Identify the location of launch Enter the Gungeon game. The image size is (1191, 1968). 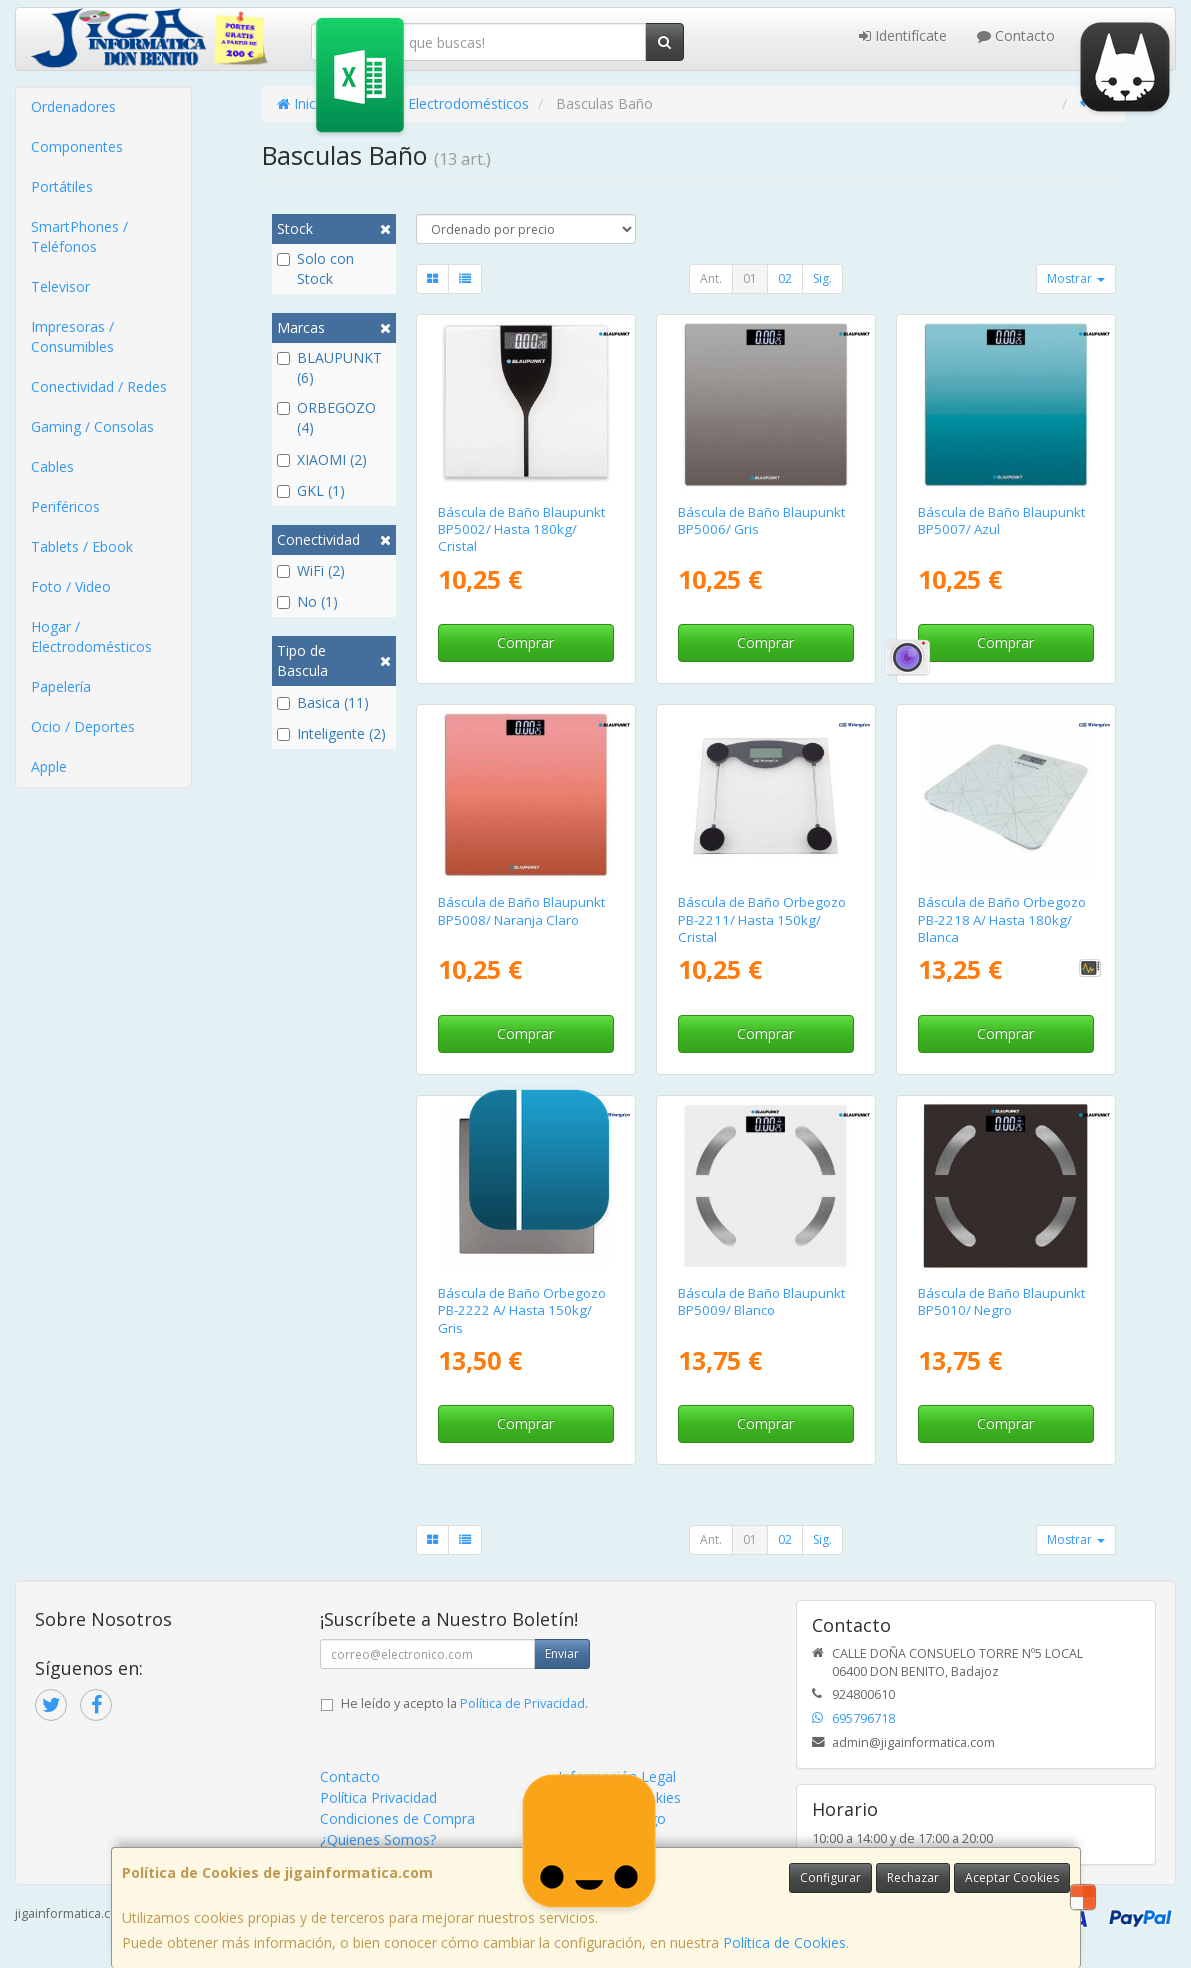
(589, 1841).